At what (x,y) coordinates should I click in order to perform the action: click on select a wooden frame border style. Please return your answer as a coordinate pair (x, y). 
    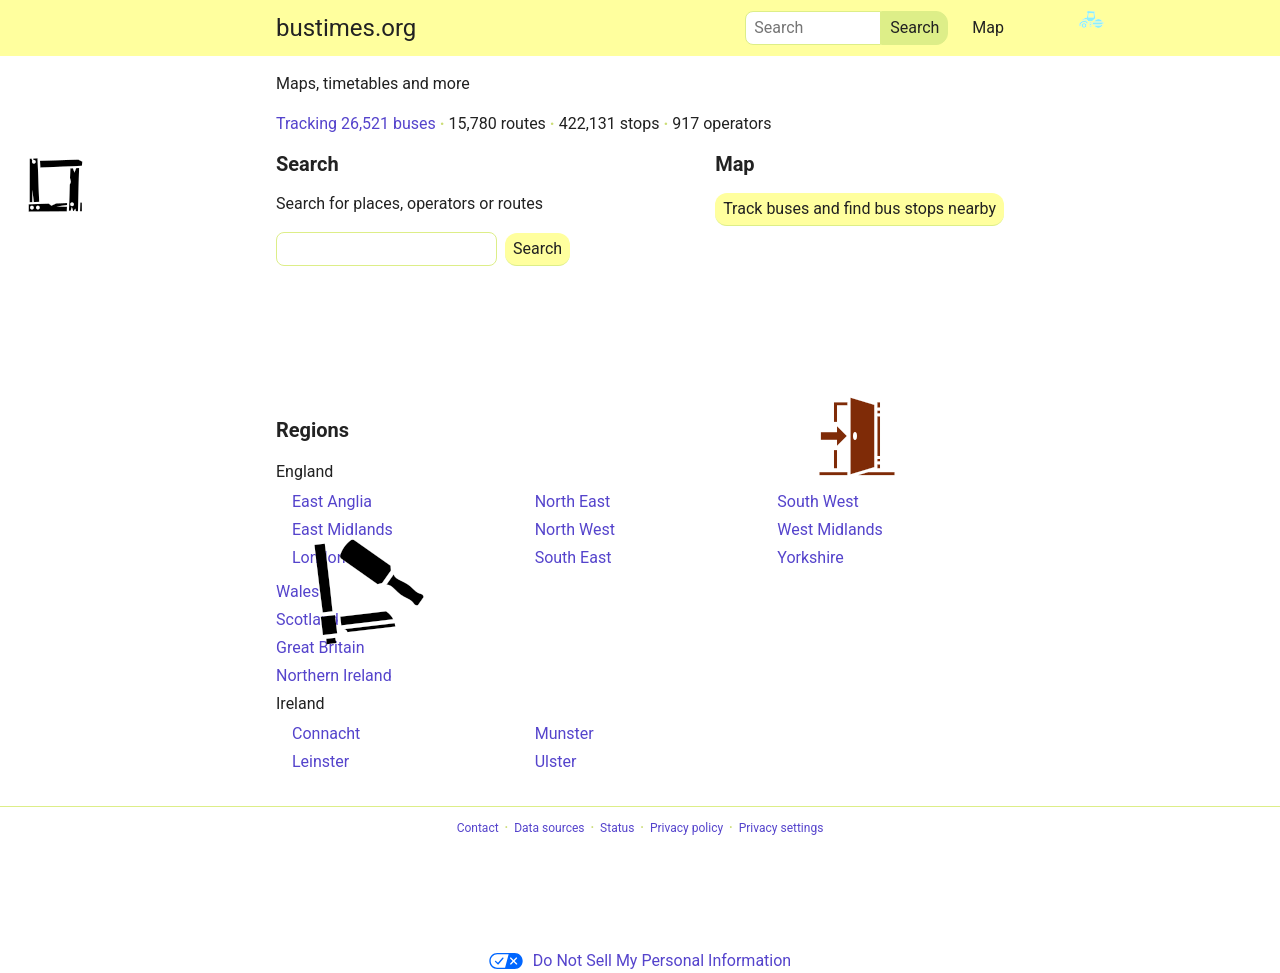
    Looking at the image, I should click on (55, 185).